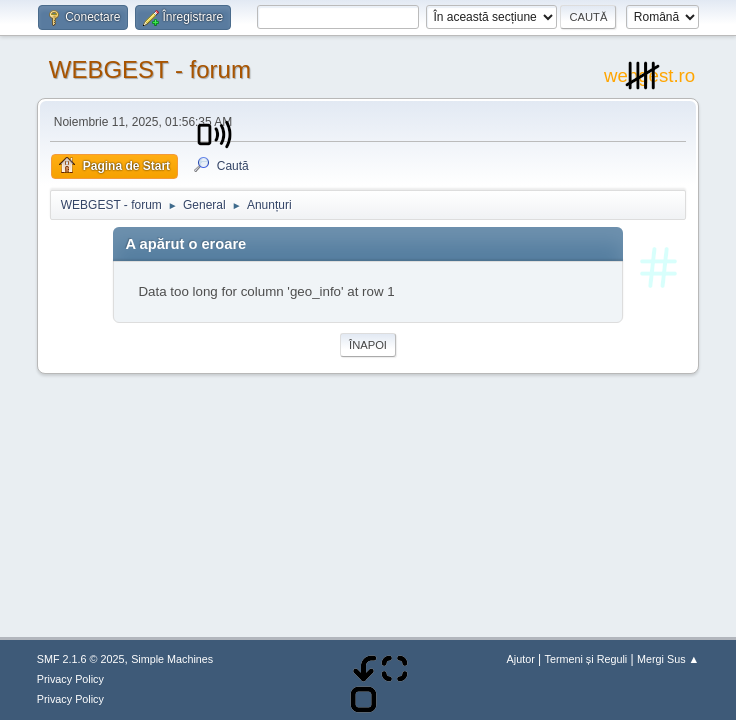 The image size is (736, 720). What do you see at coordinates (642, 75) in the screenshot?
I see `indicates a count of five items` at bounding box center [642, 75].